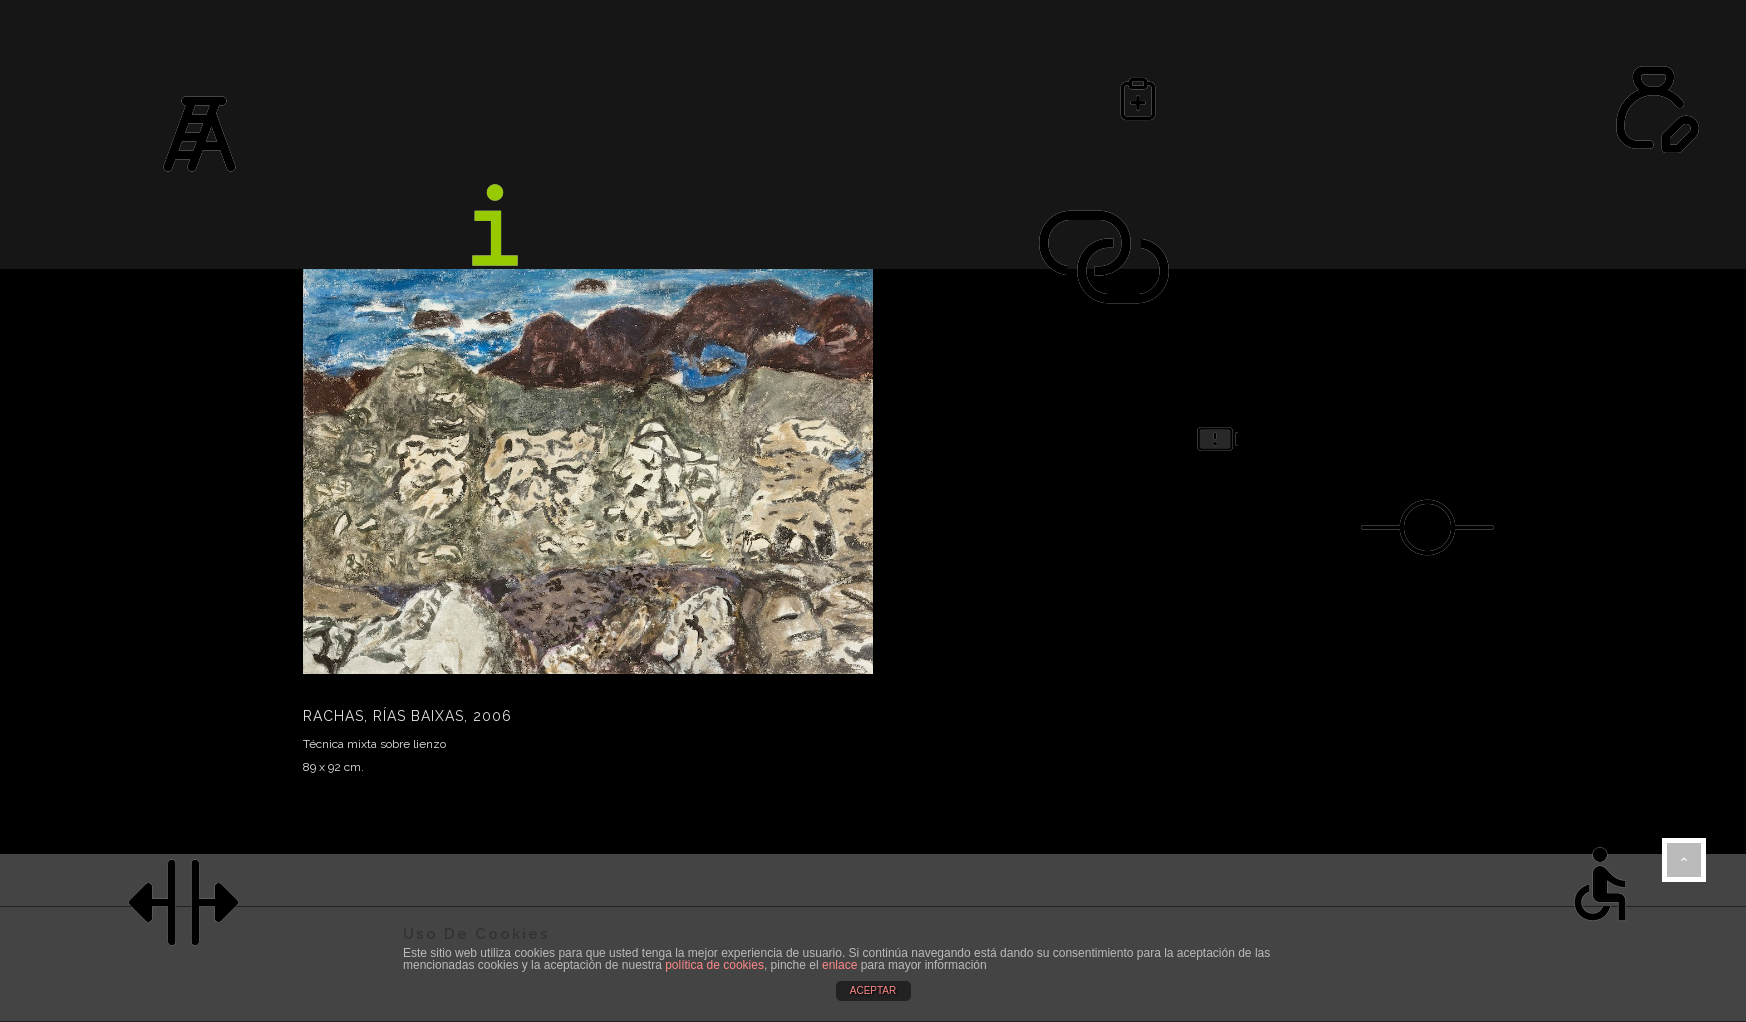  I want to click on add a new item to clipboard, so click(1138, 99).